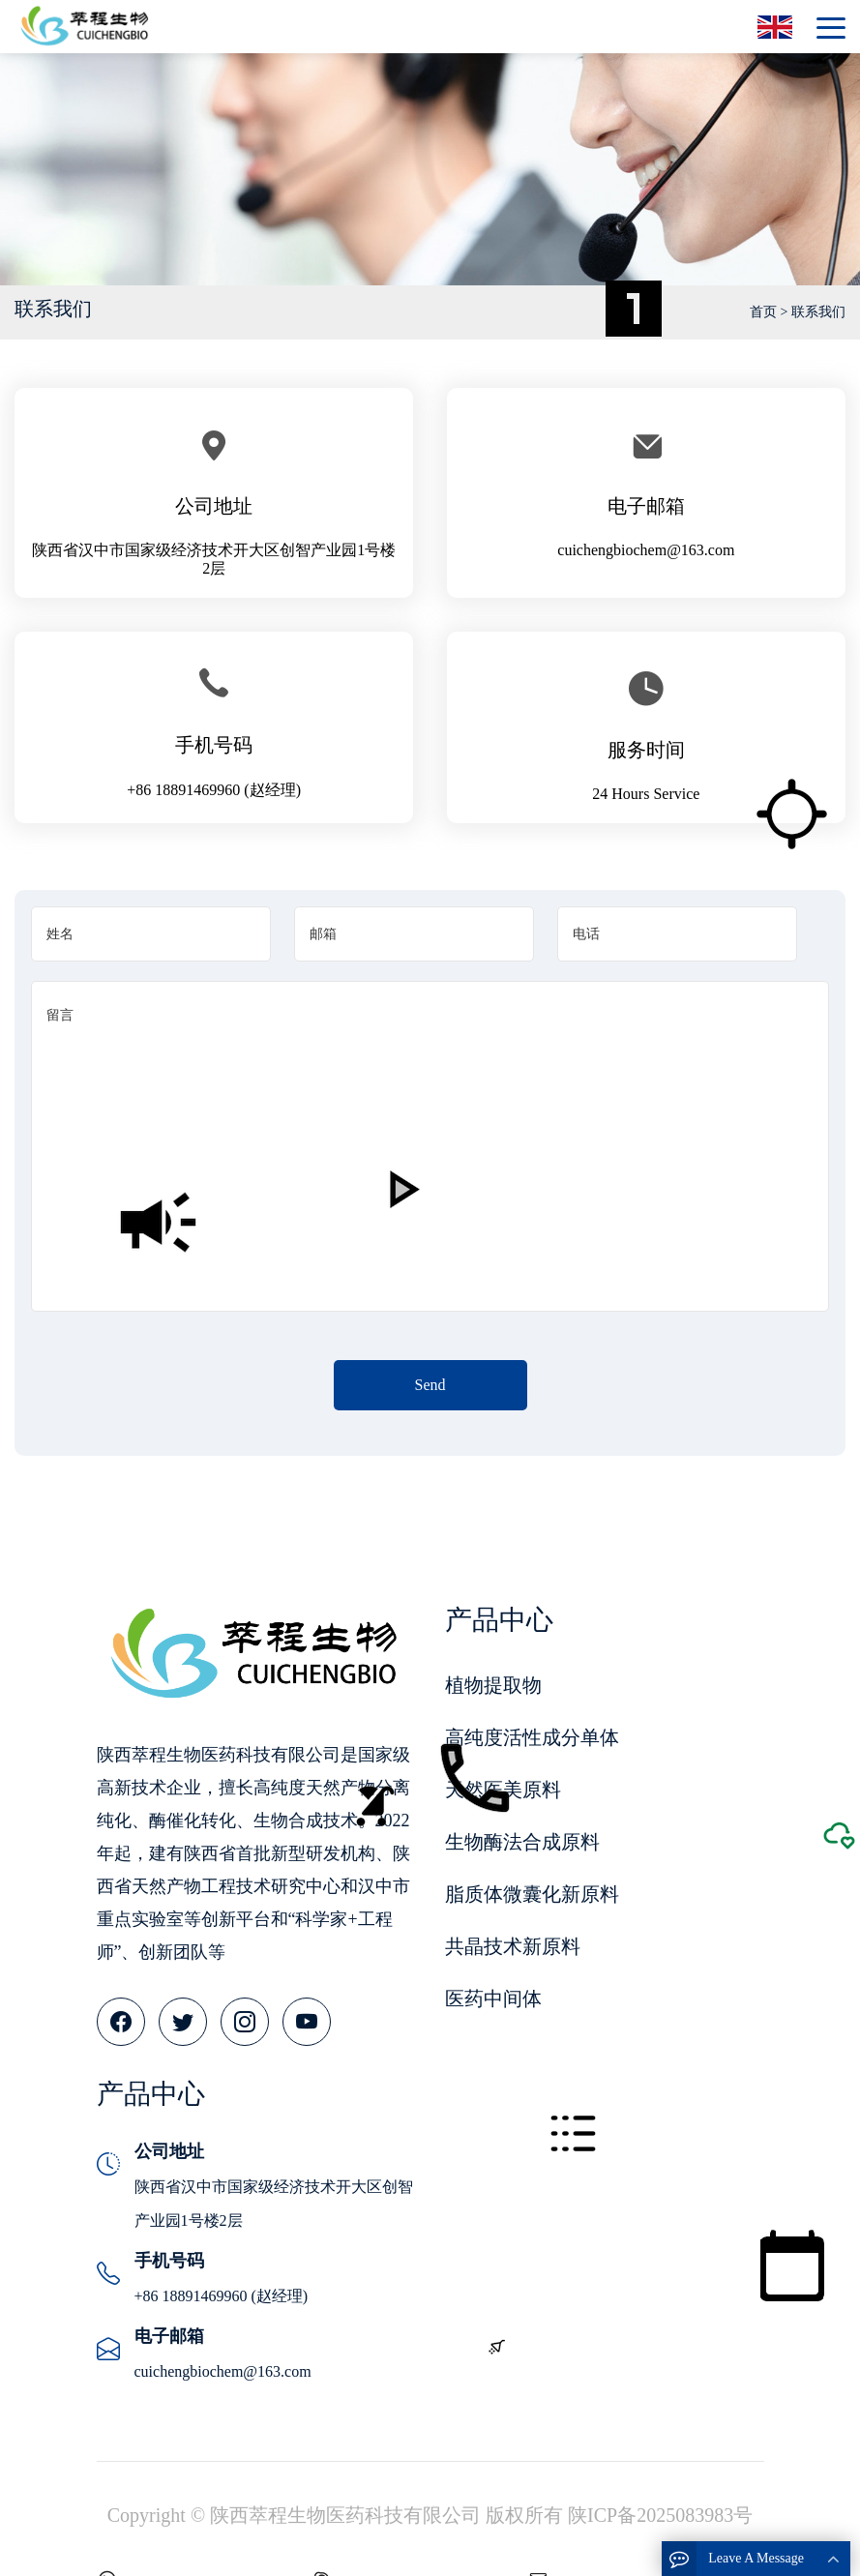 Image resolution: width=860 pixels, height=2576 pixels. Describe the element at coordinates (158, 1222) in the screenshot. I see `view announcements or notifications` at that location.